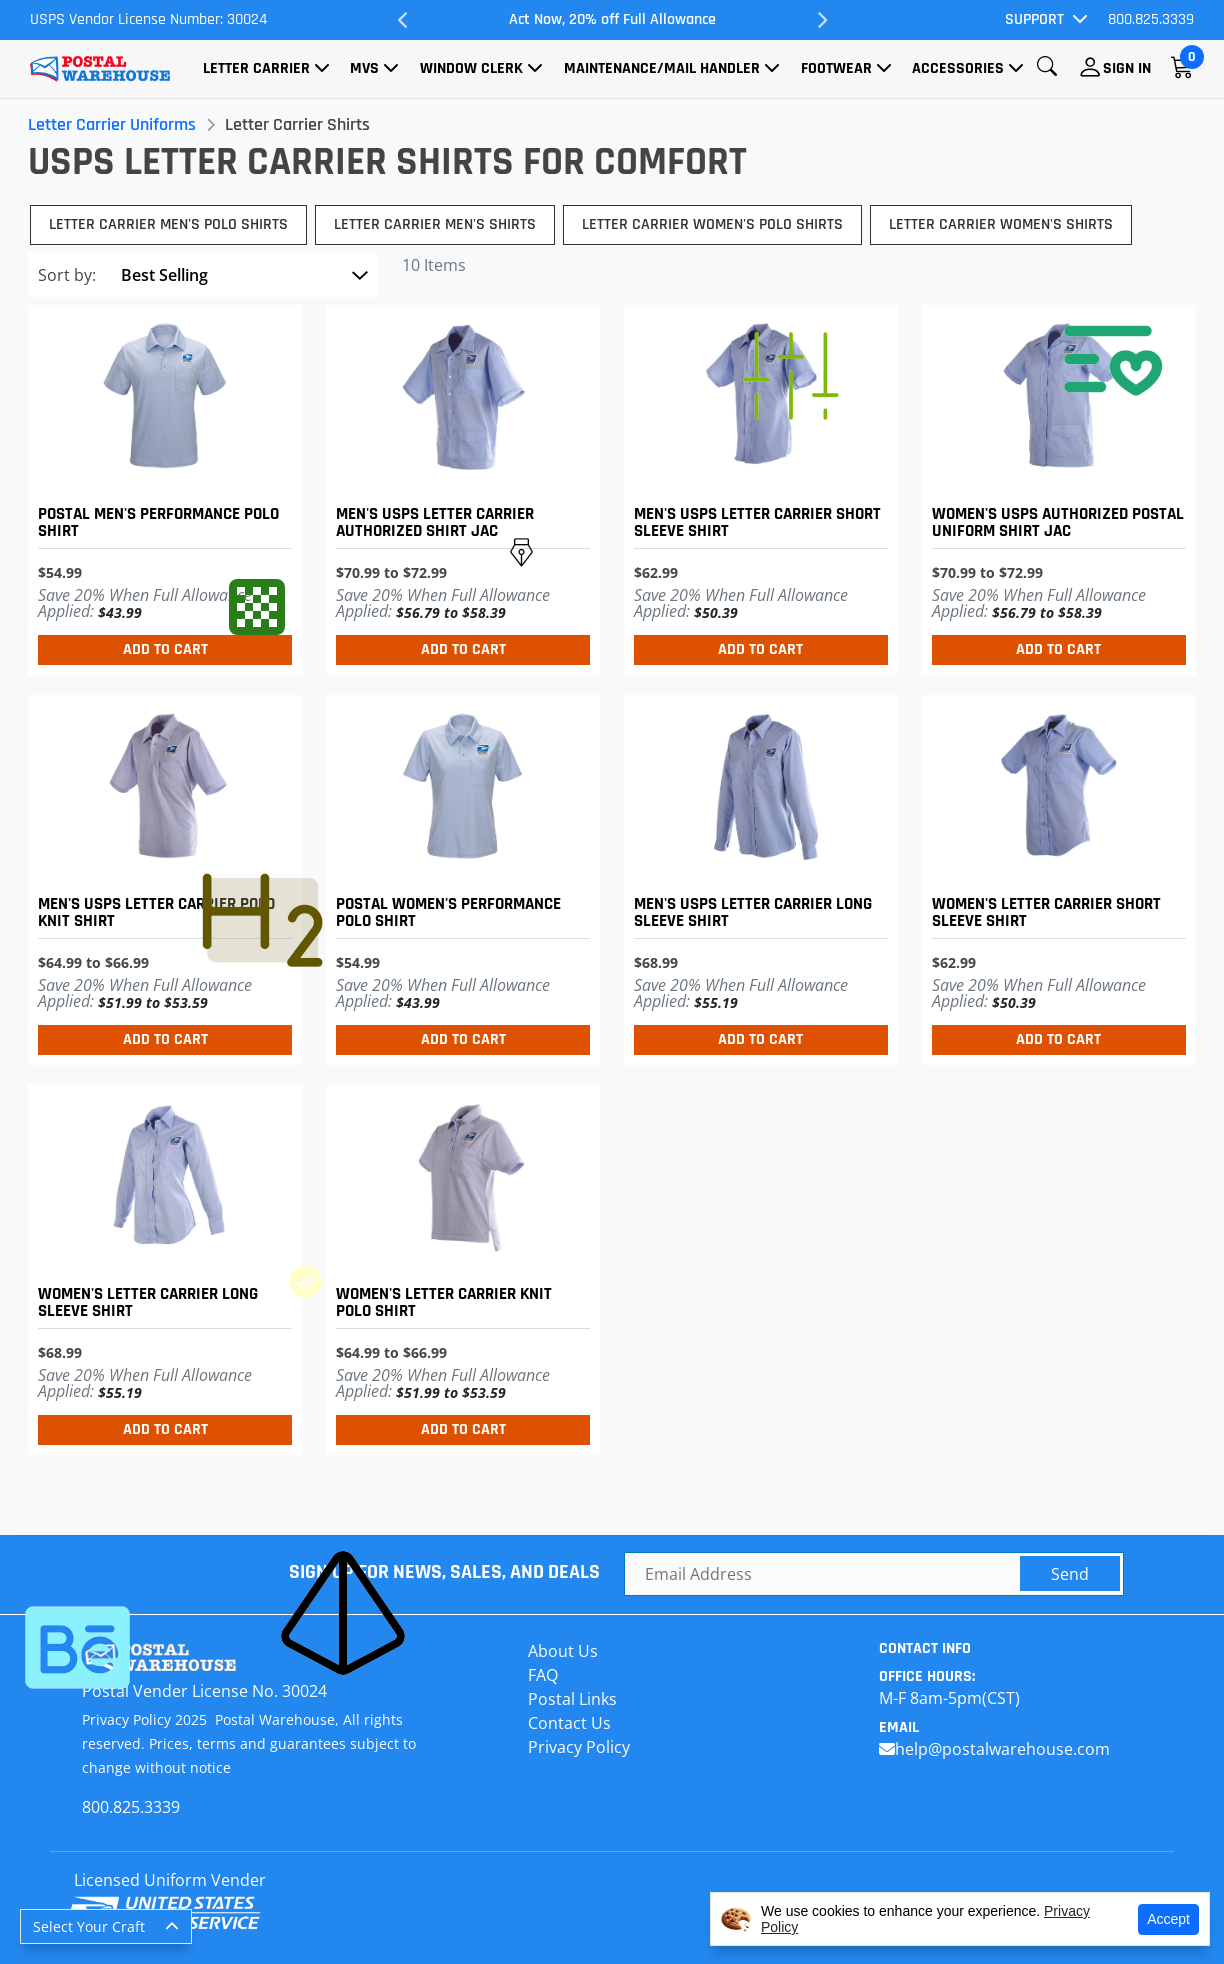 The height and width of the screenshot is (1964, 1224). I want to click on play chess or board games, so click(257, 607).